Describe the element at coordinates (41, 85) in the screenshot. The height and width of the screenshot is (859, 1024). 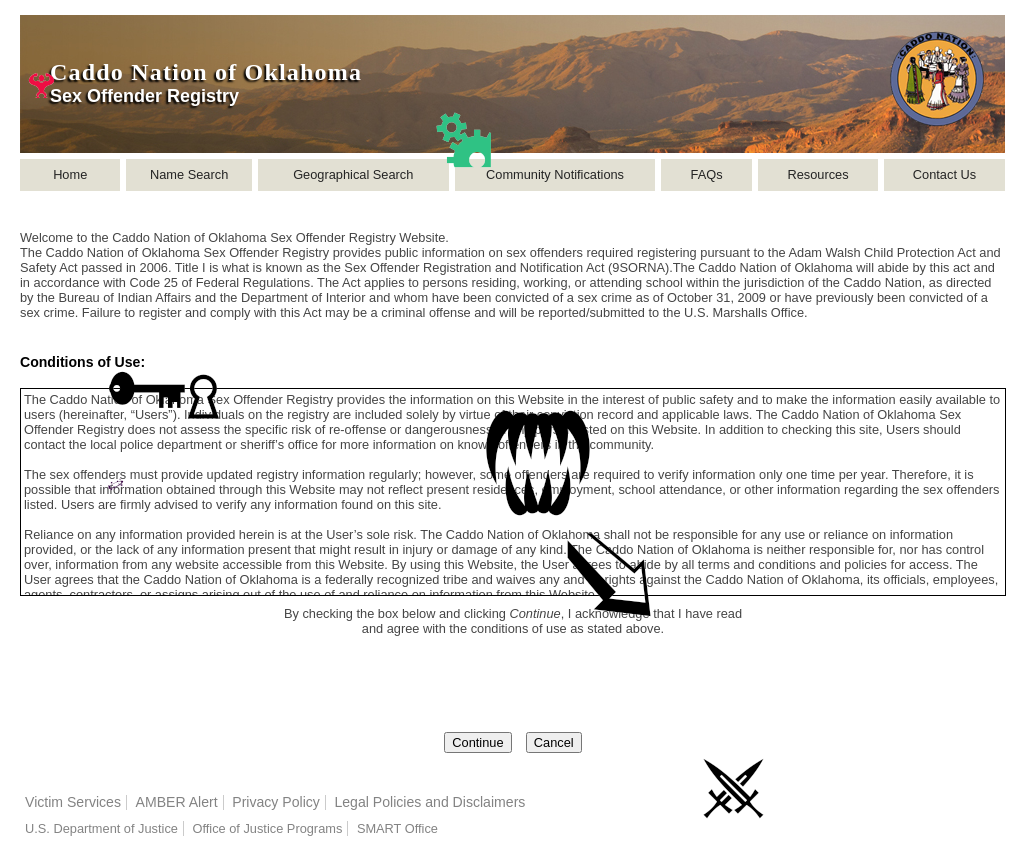
I see `view strength or fitness stats` at that location.